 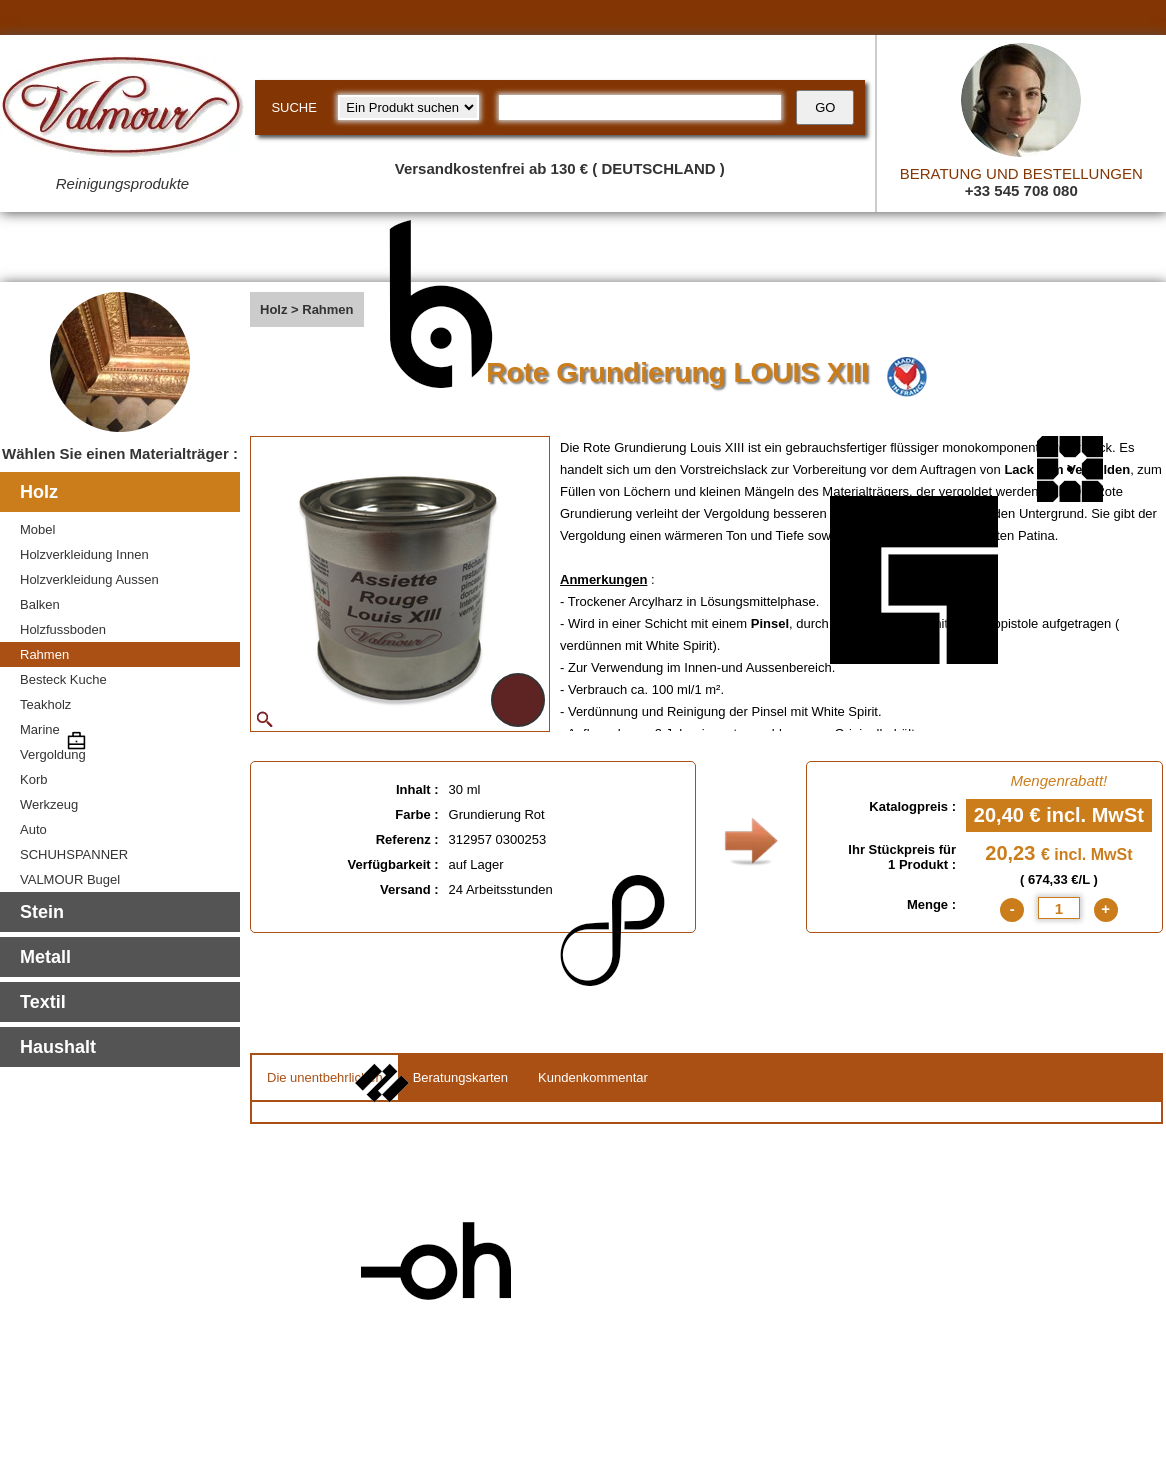 I want to click on botble cms logo, so click(x=441, y=304).